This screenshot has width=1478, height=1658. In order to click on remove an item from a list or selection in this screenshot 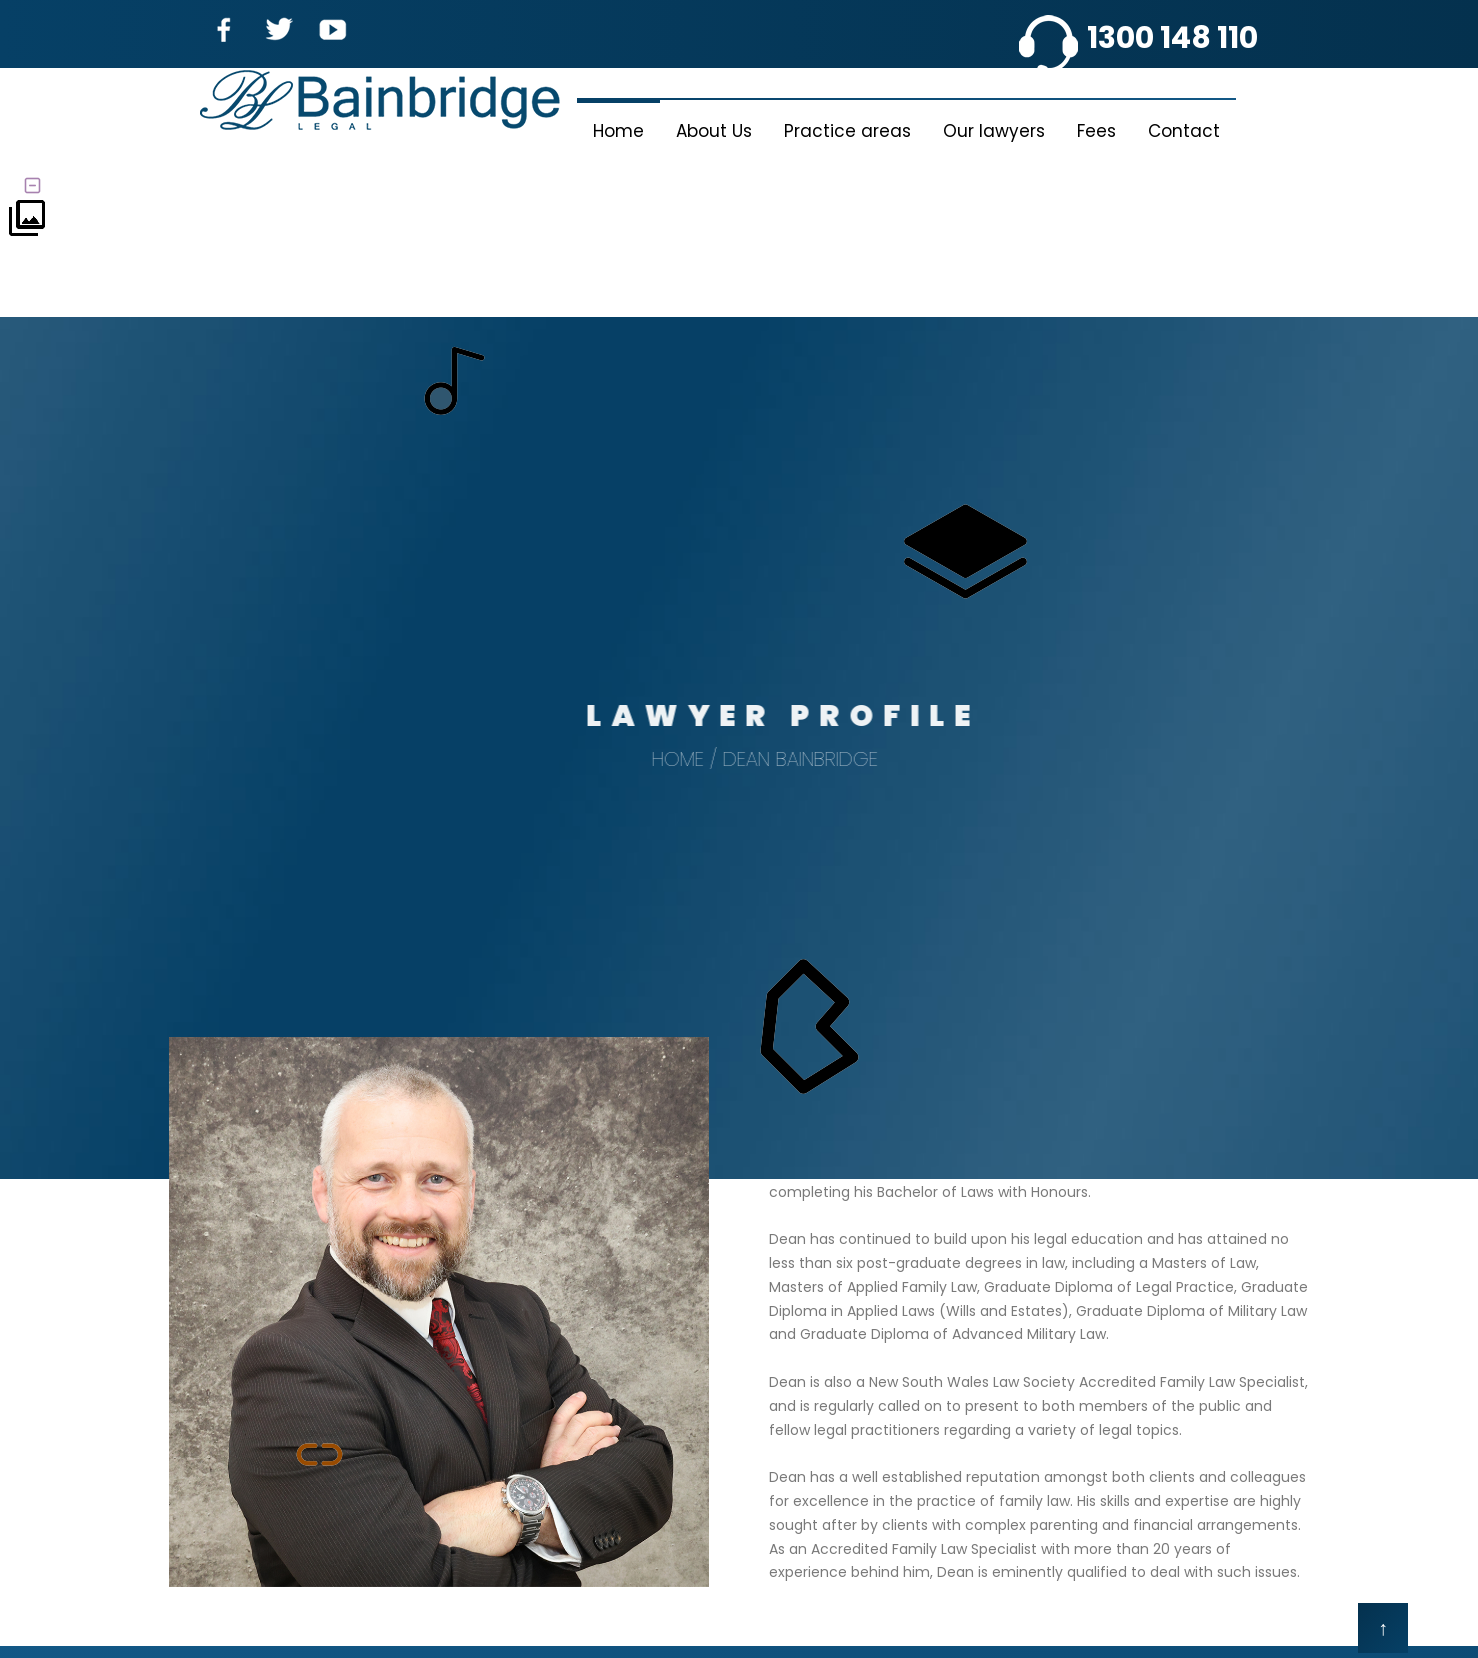, I will do `click(32, 185)`.